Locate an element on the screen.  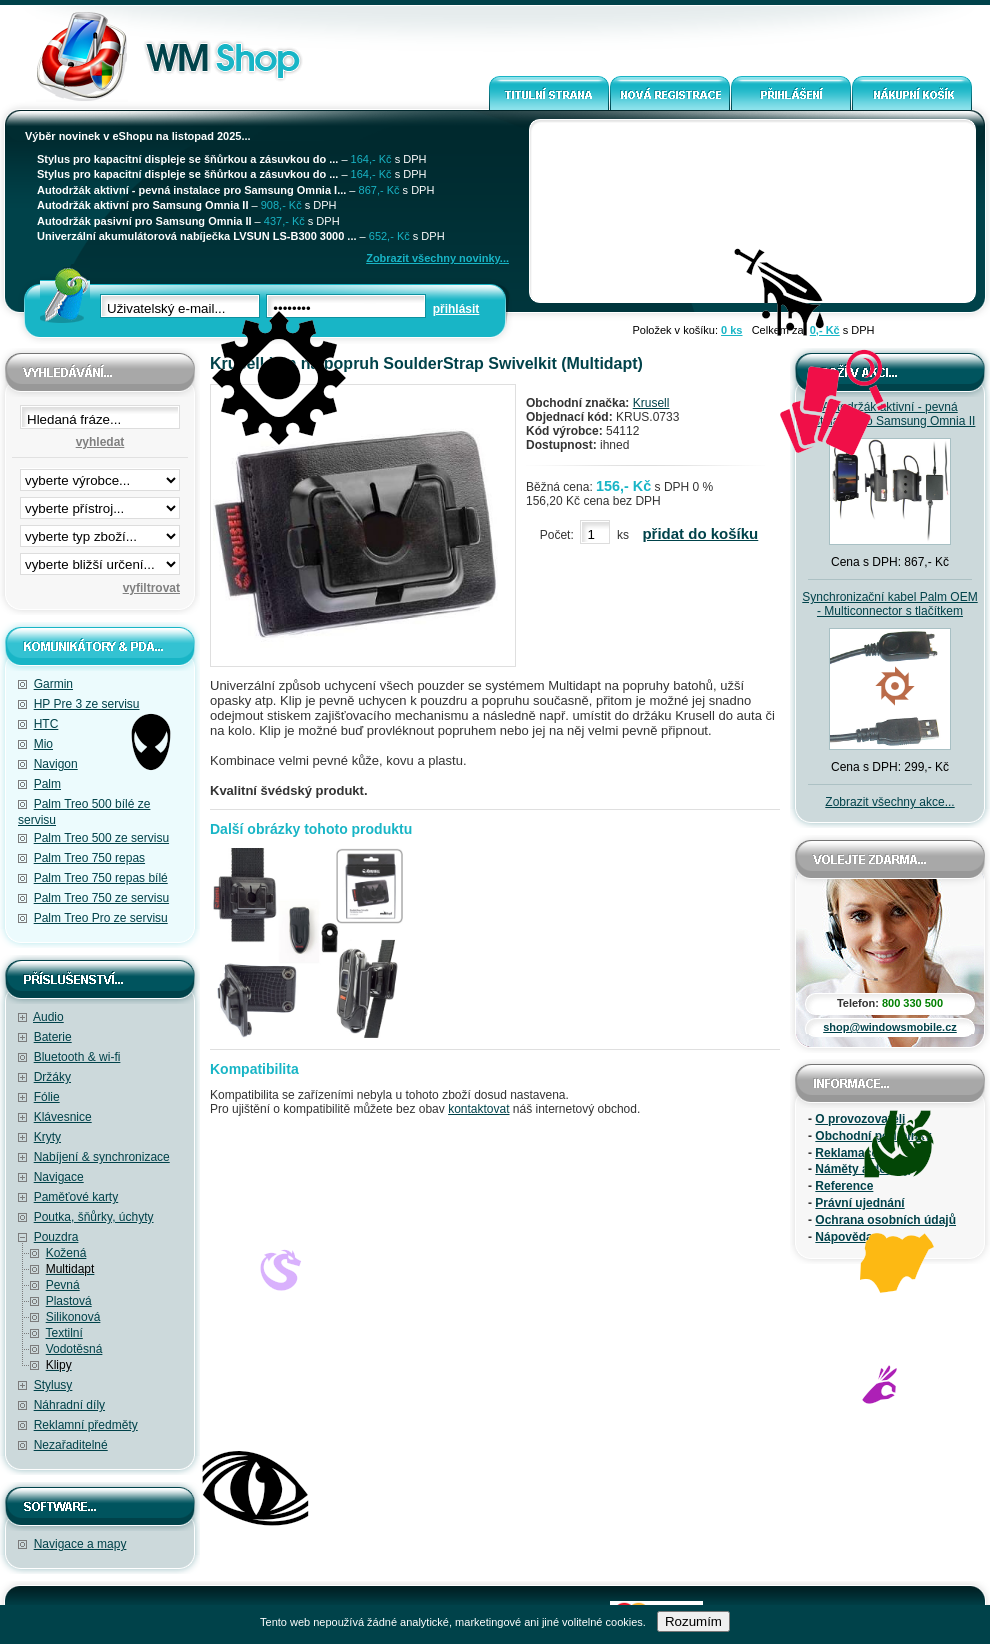
access game settings or configuration options is located at coordinates (279, 378).